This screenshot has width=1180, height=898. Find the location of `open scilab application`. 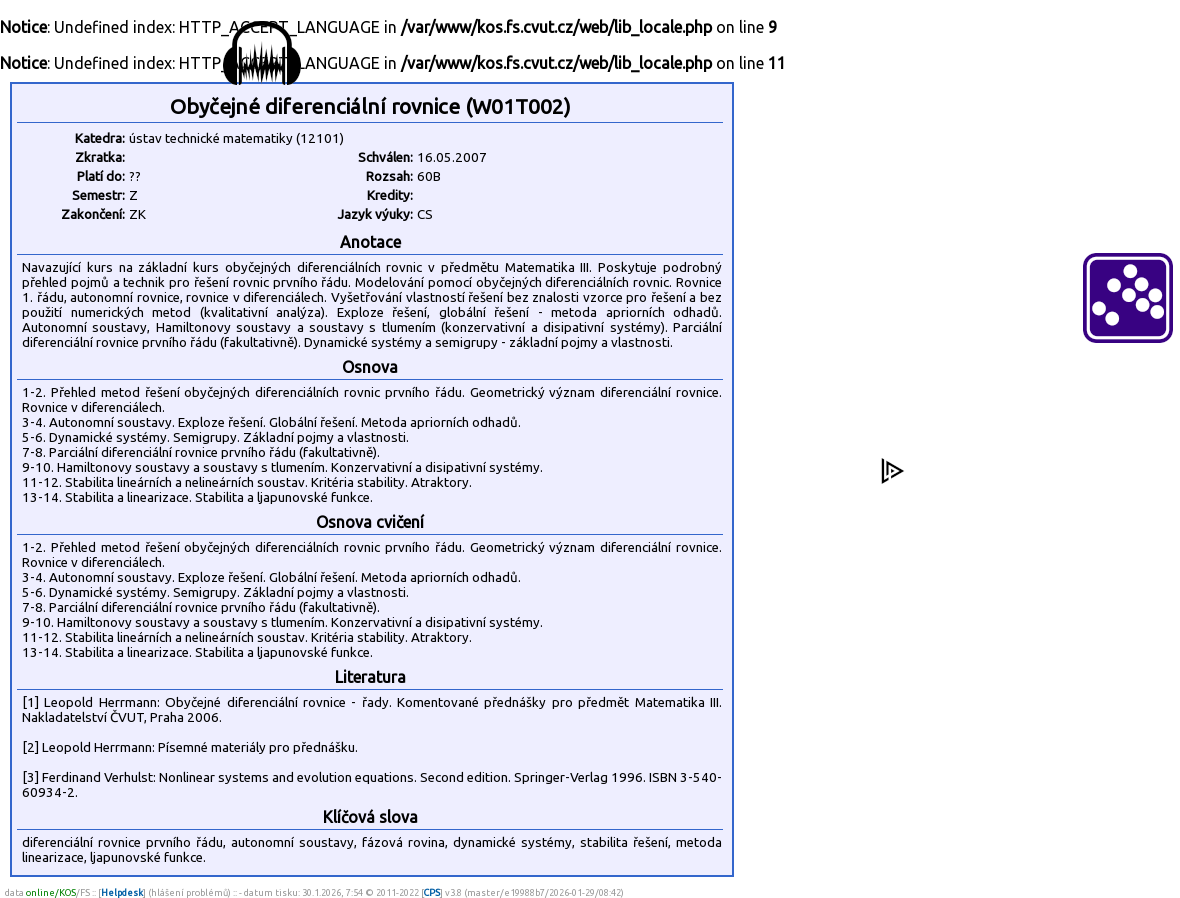

open scilab application is located at coordinates (1128, 298).